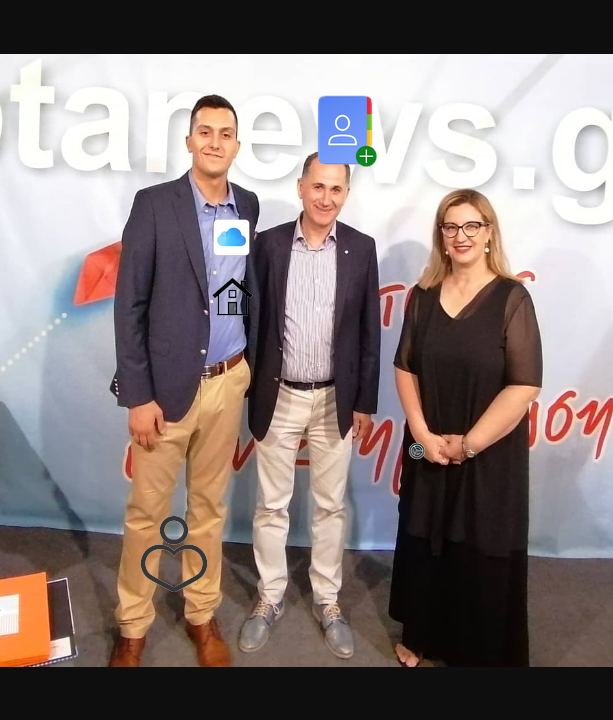 The width and height of the screenshot is (613, 720). What do you see at coordinates (231, 237) in the screenshot?
I see `open iCloud Drive to access cloud-stored files` at bounding box center [231, 237].